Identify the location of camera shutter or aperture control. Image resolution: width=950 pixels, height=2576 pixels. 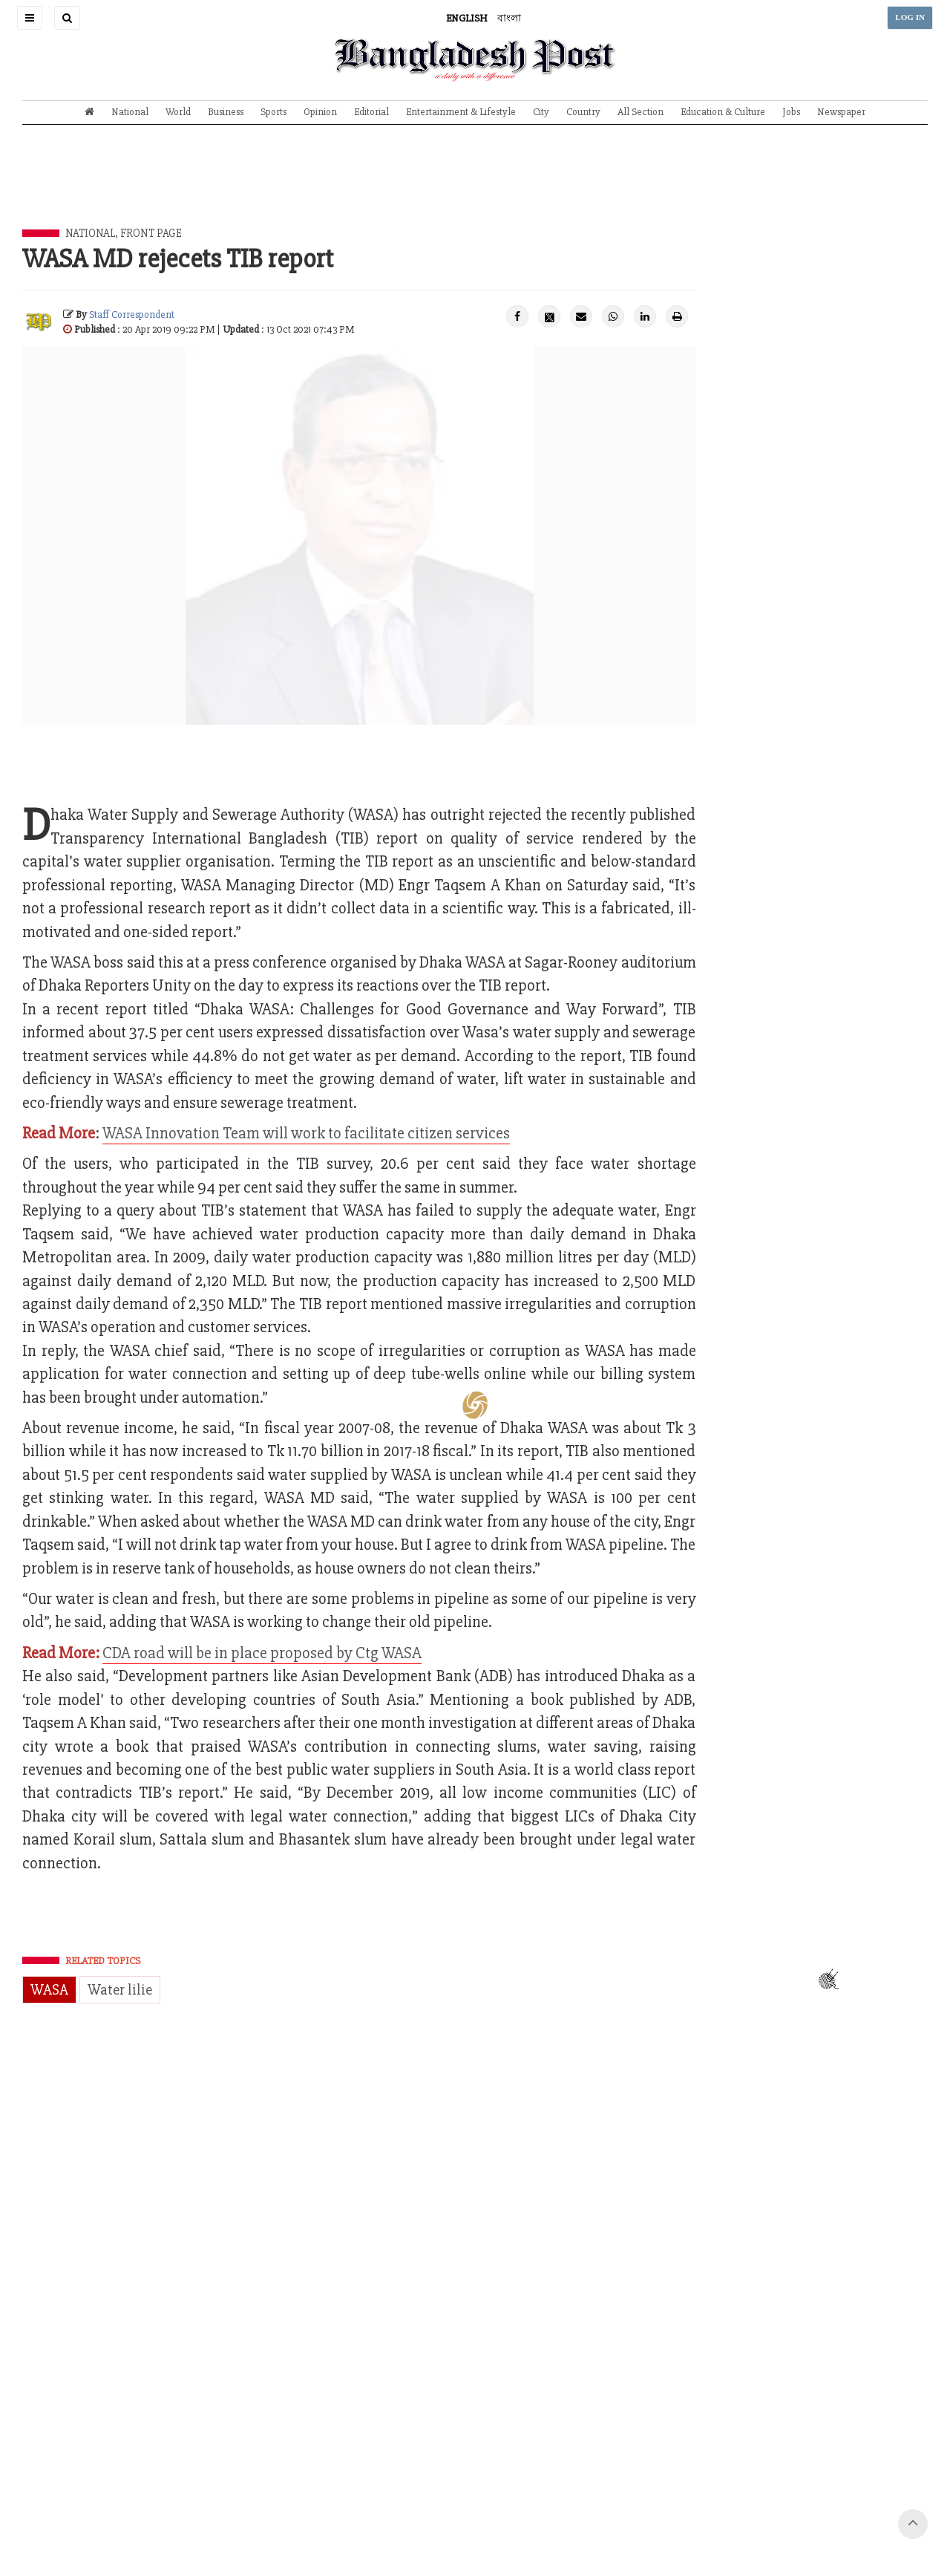
(475, 1405).